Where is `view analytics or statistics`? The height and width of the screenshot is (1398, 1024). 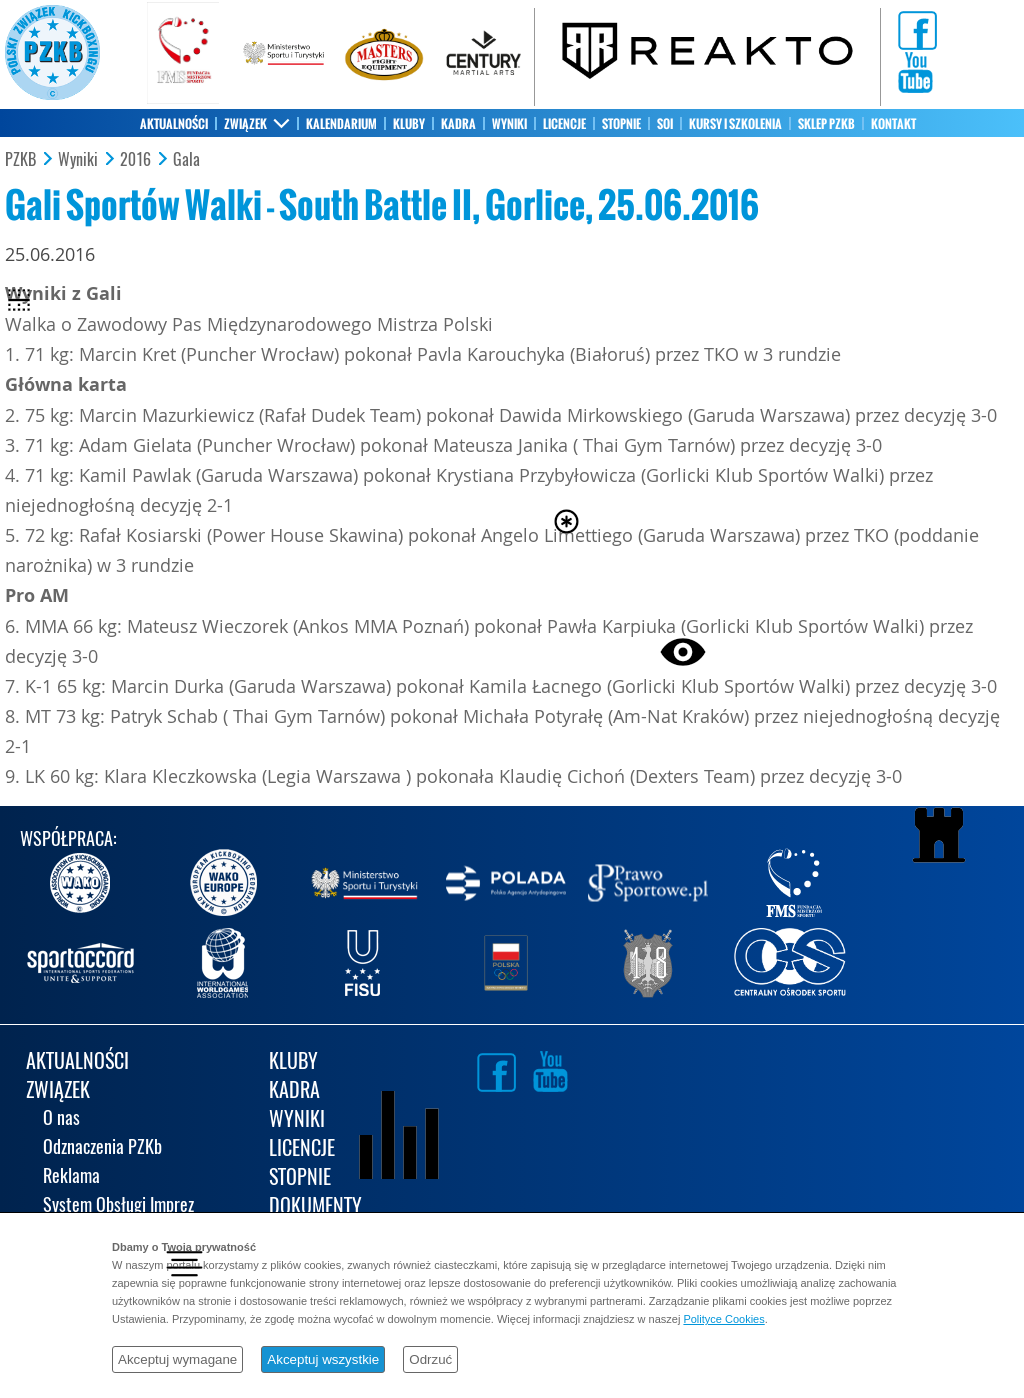 view analytics or statistics is located at coordinates (399, 1135).